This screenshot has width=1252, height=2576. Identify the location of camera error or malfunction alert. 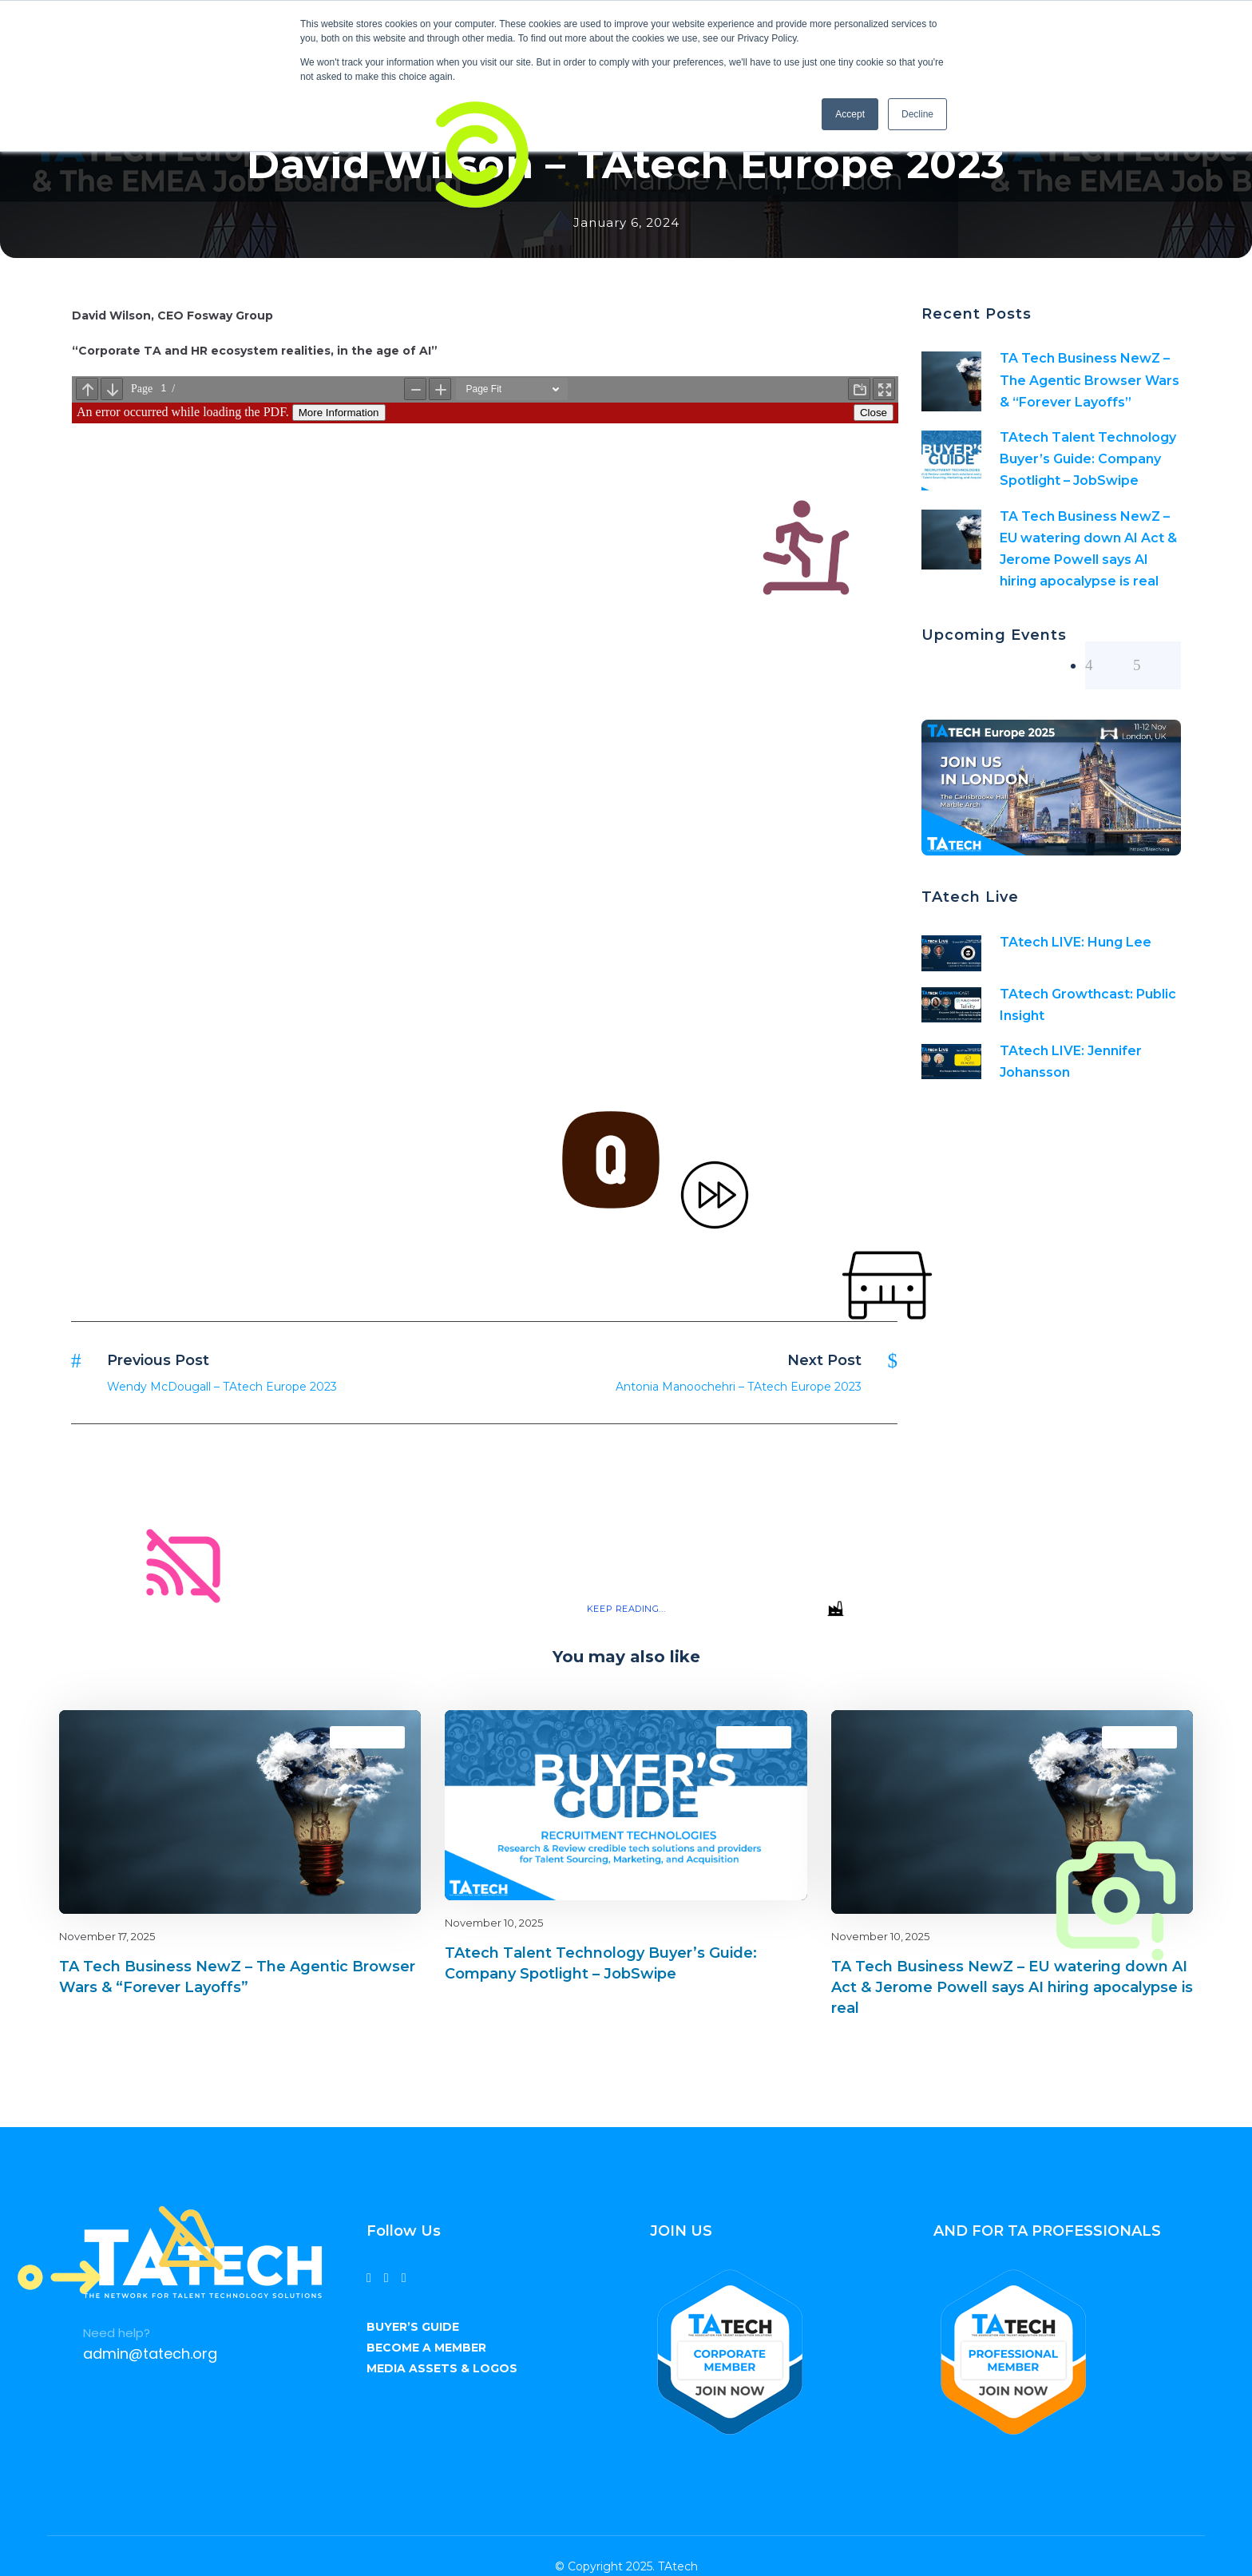
(1115, 1895).